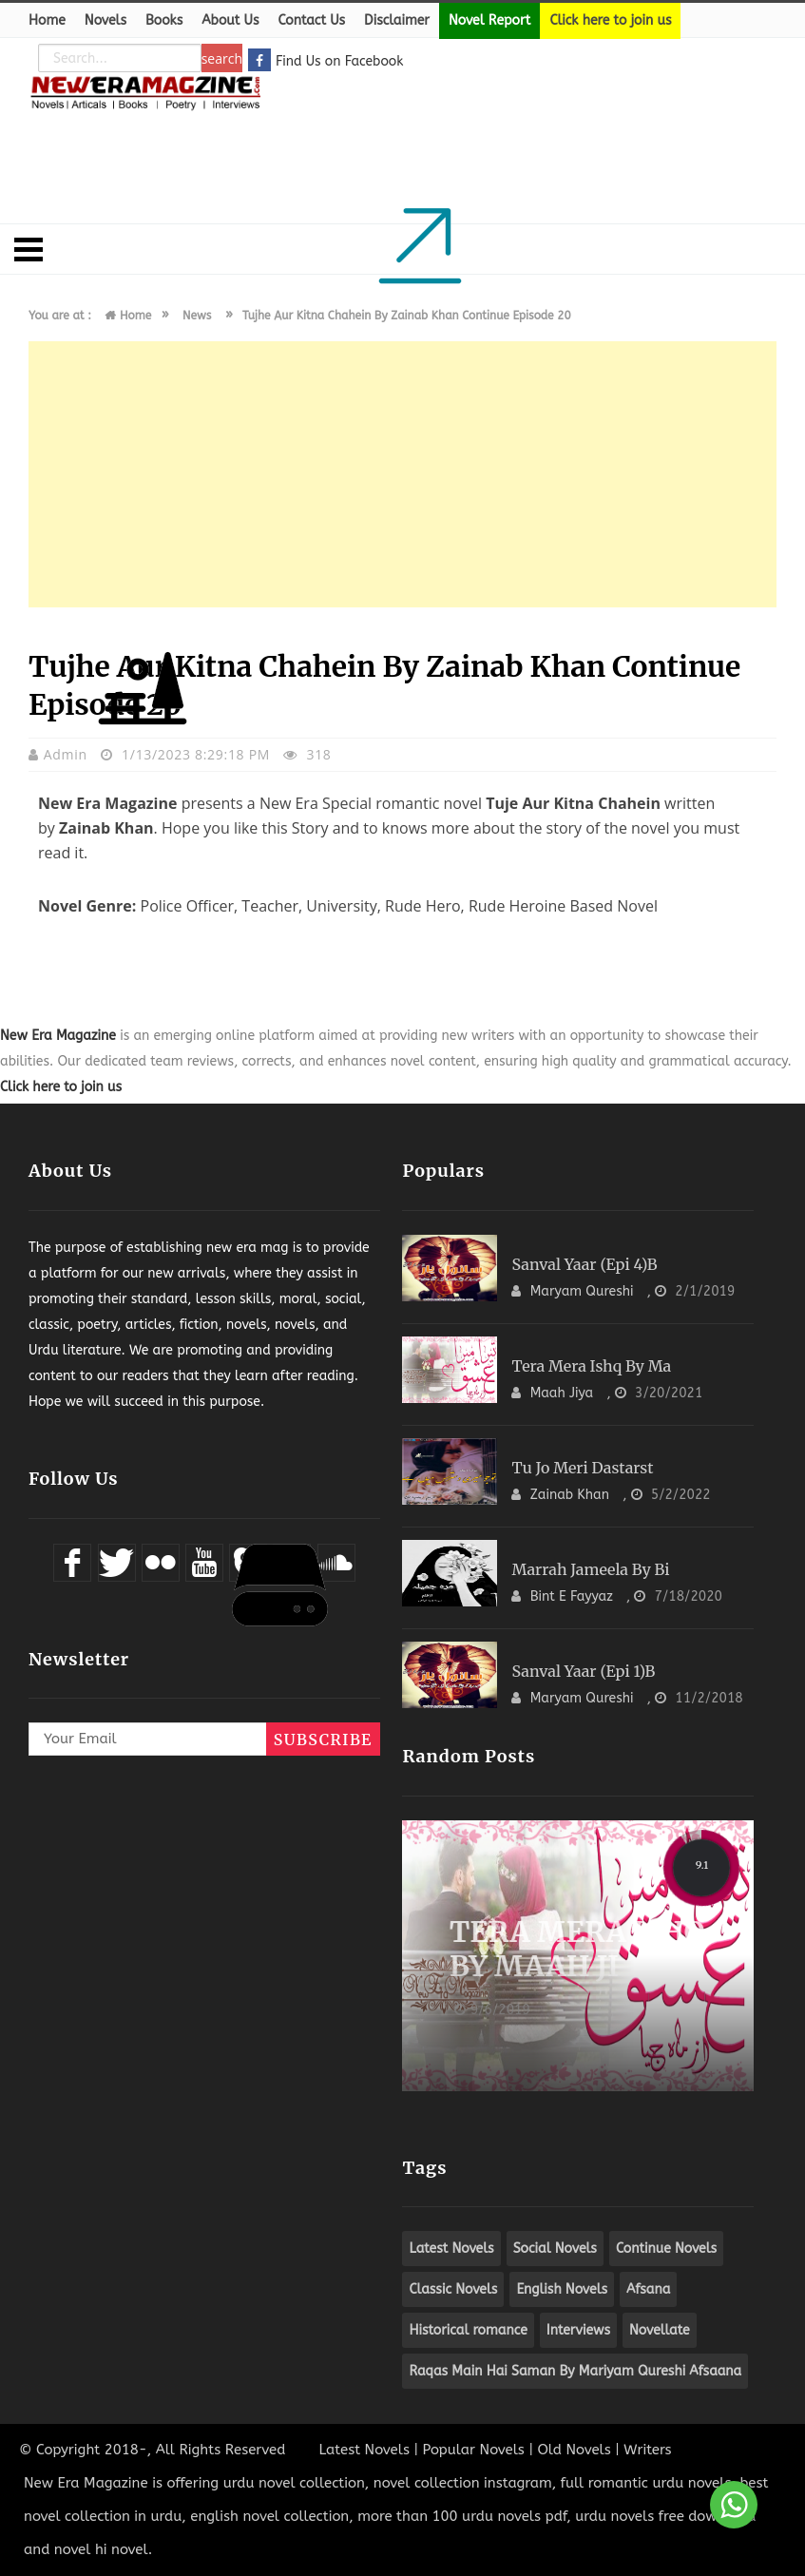  I want to click on access server settings, so click(279, 1585).